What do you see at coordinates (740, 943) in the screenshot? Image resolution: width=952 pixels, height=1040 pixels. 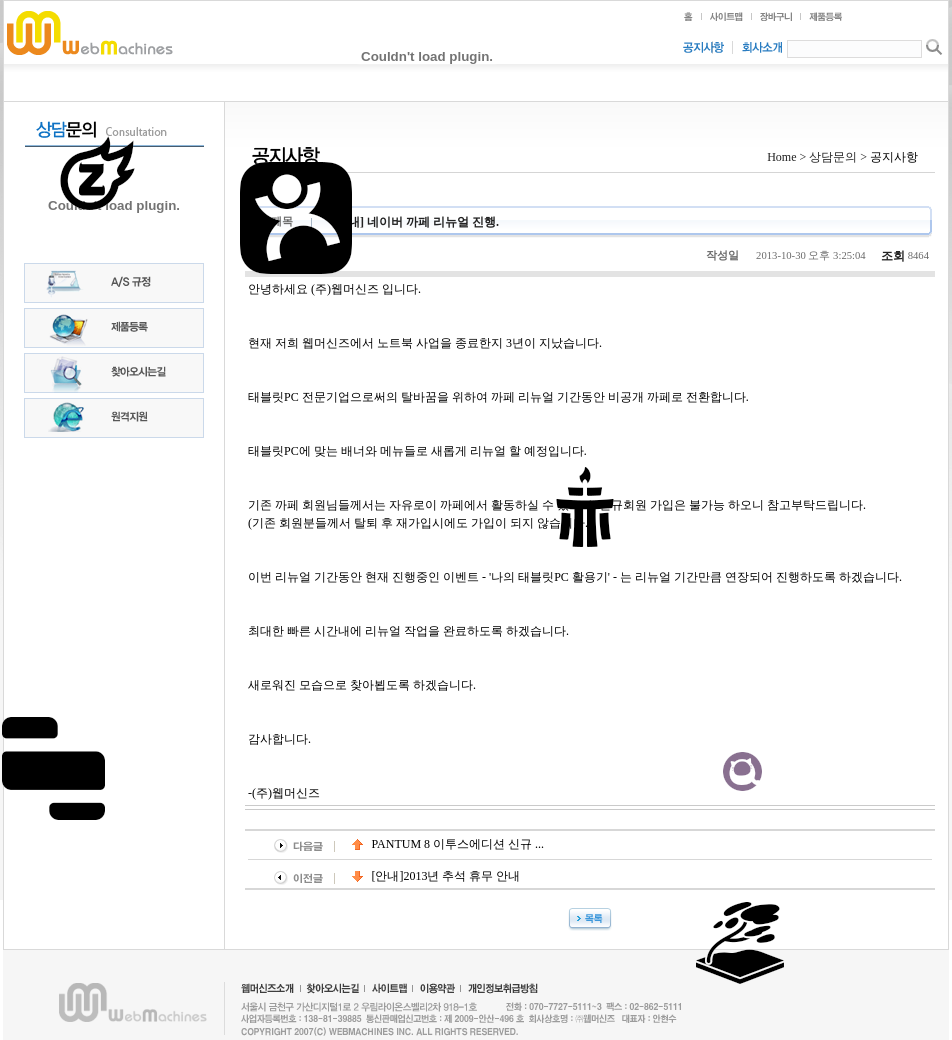 I see `open Microsoft Sway application` at bounding box center [740, 943].